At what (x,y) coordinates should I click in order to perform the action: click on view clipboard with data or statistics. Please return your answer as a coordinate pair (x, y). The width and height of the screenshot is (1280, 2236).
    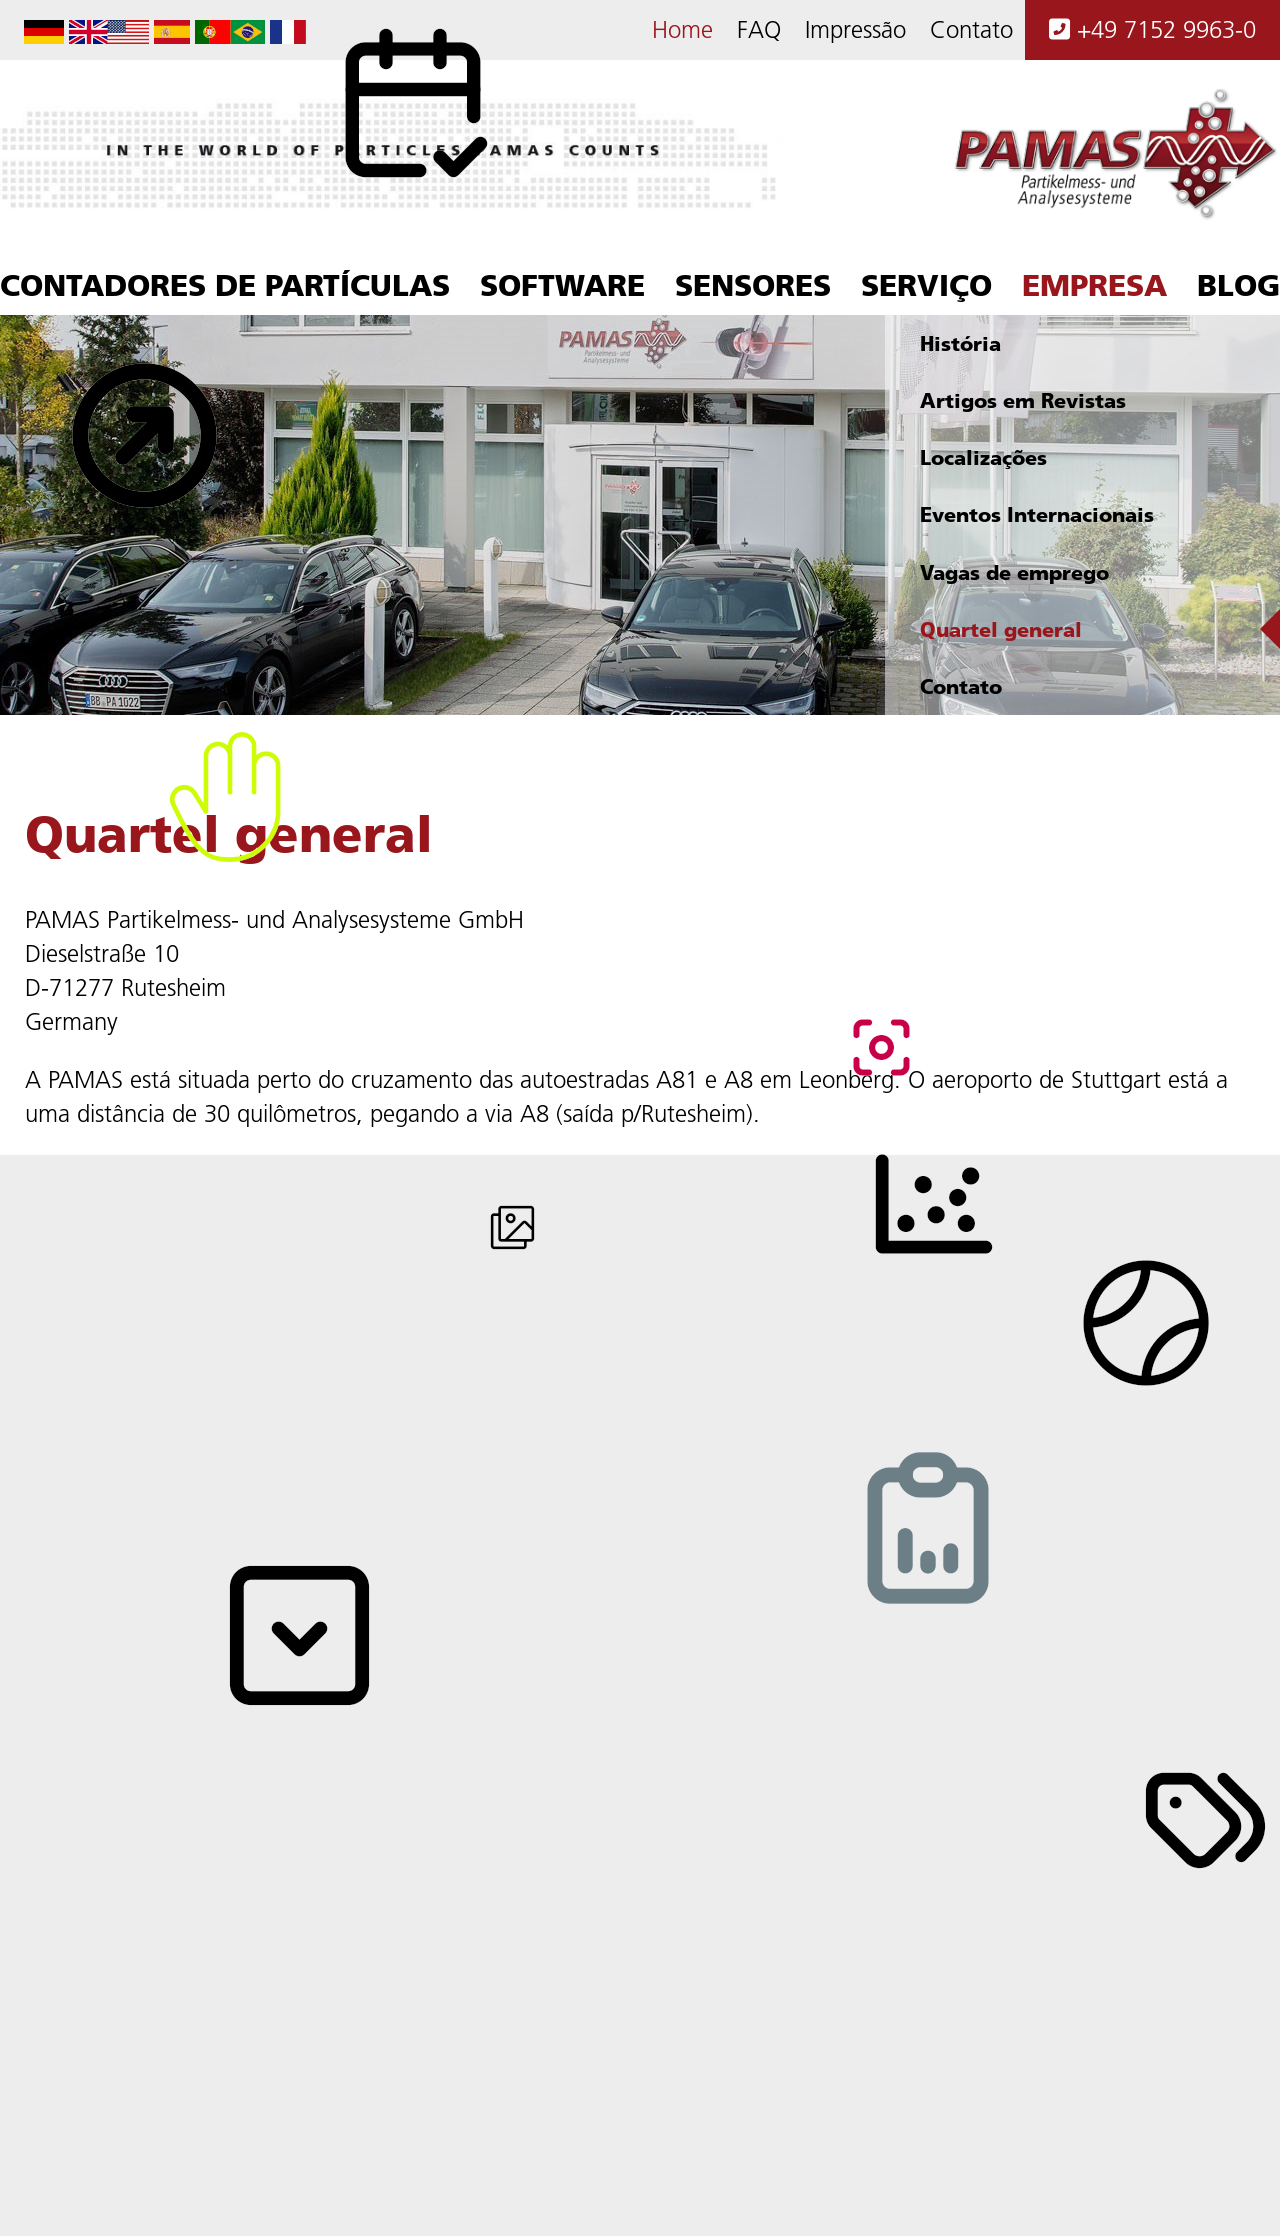
    Looking at the image, I should click on (928, 1528).